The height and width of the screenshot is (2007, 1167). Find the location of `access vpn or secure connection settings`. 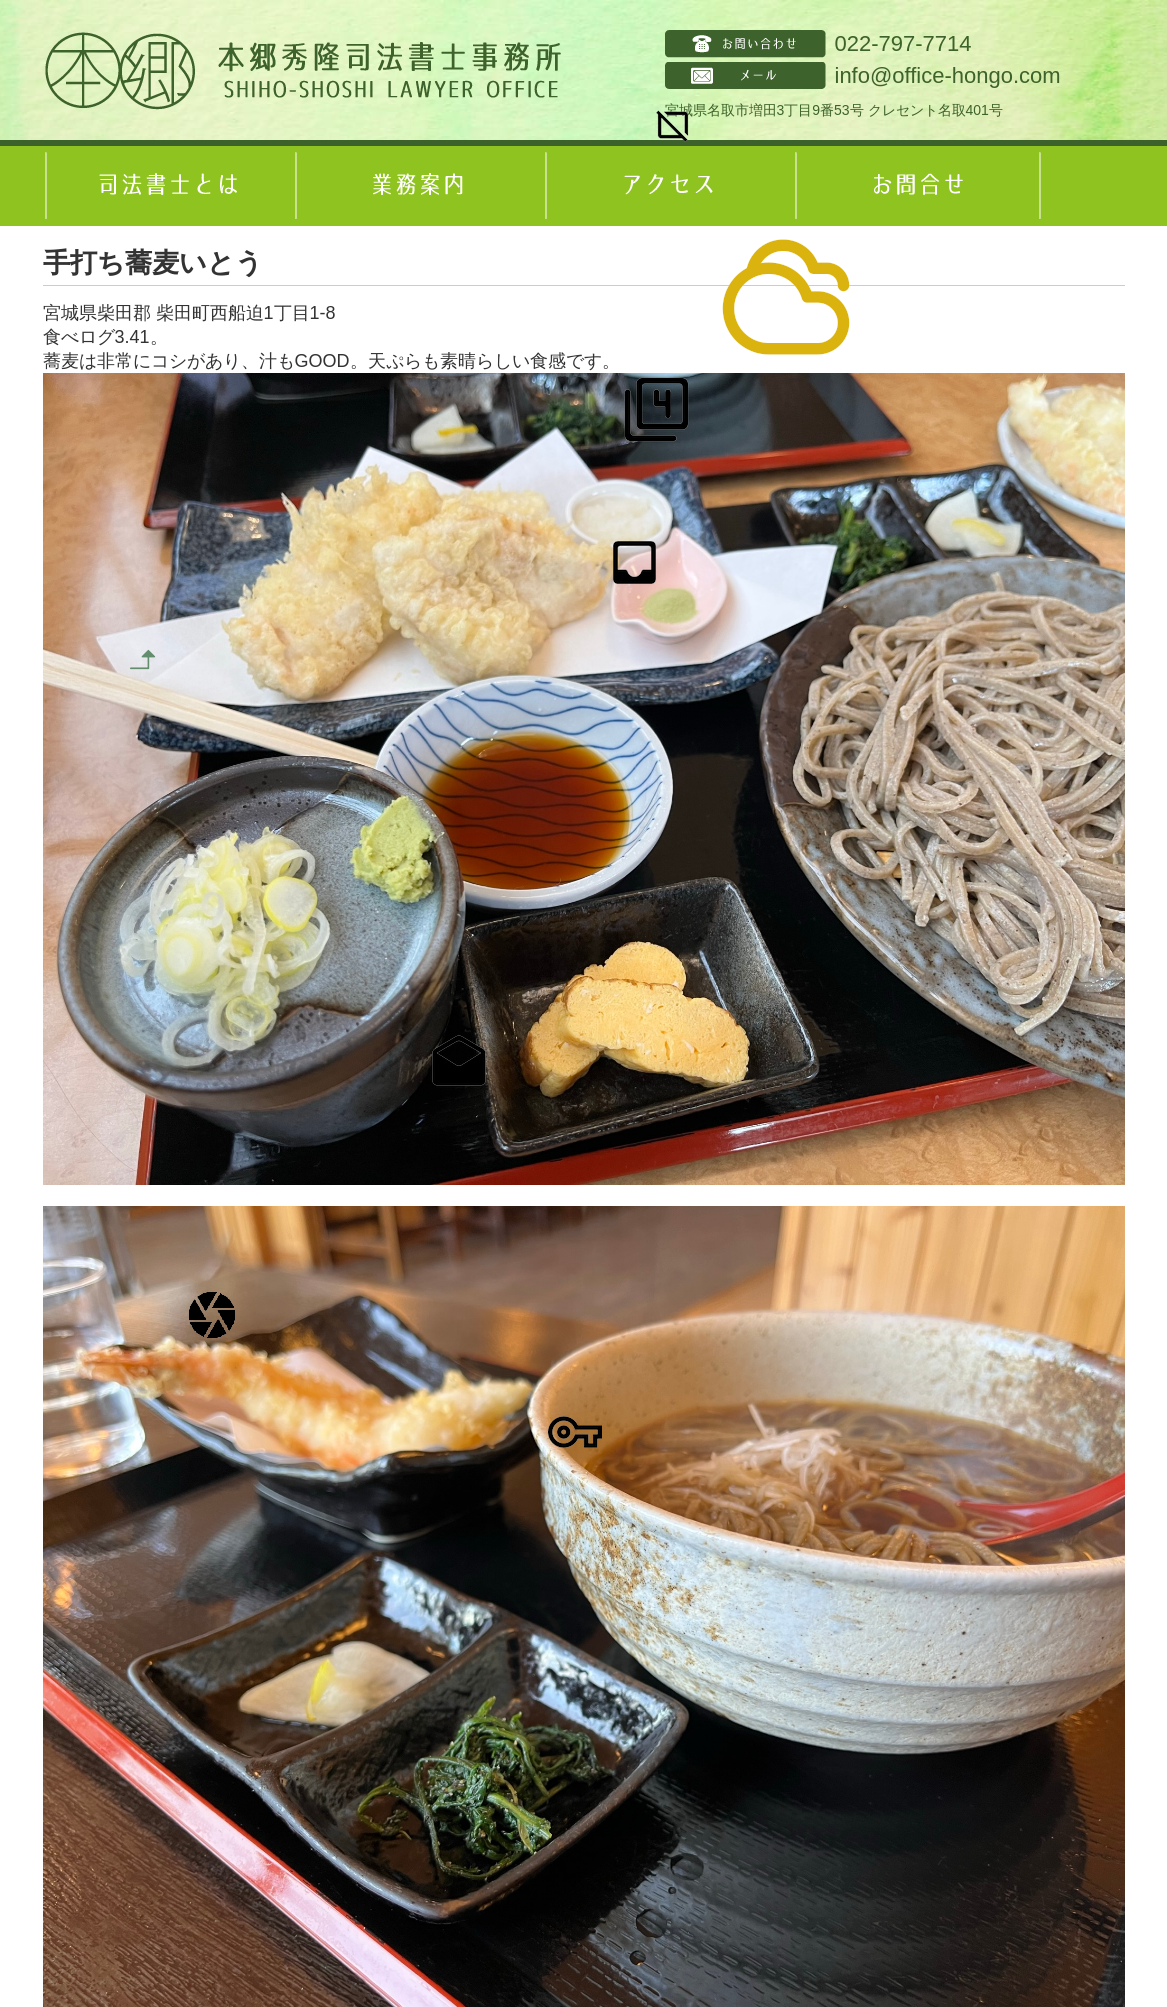

access vpn or secure connection settings is located at coordinates (575, 1432).